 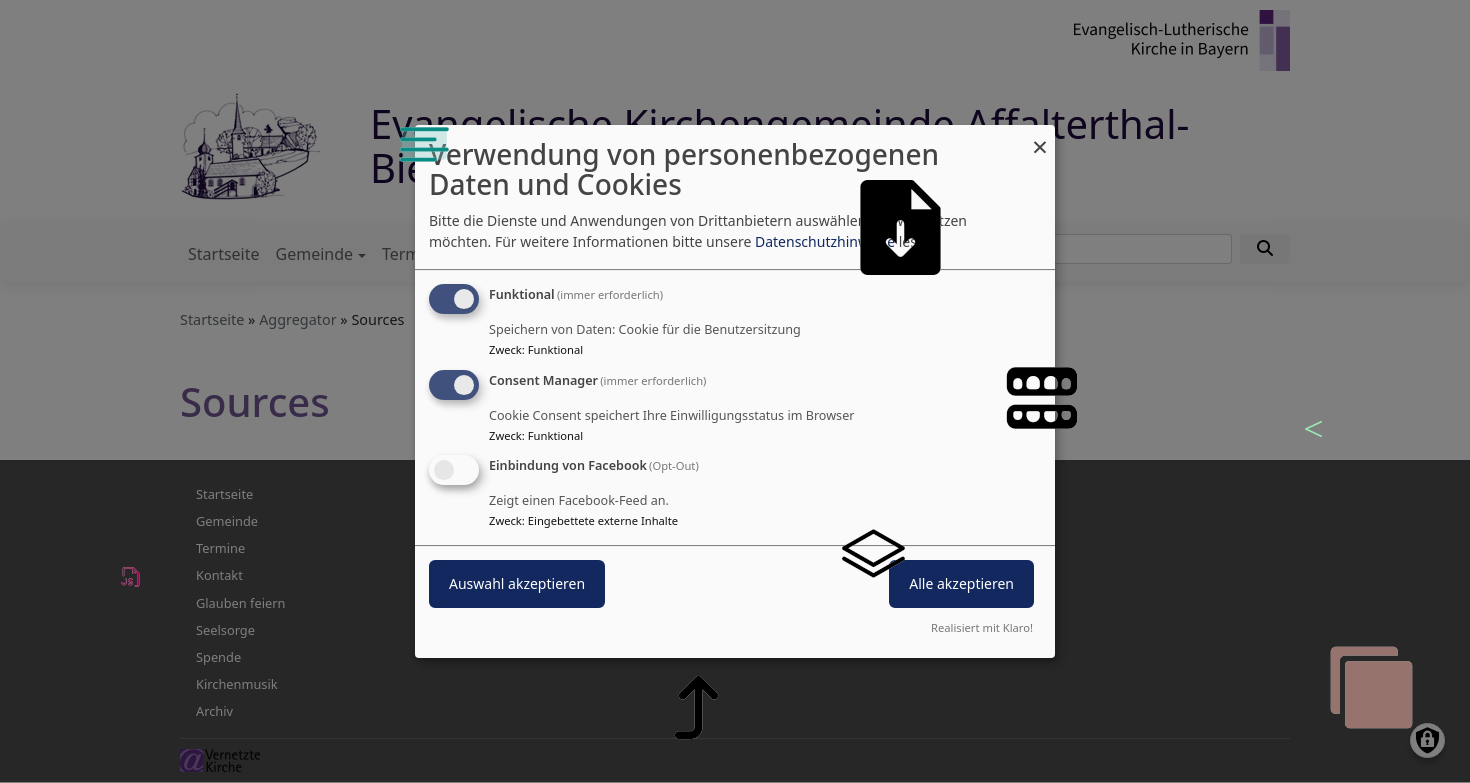 What do you see at coordinates (424, 145) in the screenshot?
I see `align text to the left` at bounding box center [424, 145].